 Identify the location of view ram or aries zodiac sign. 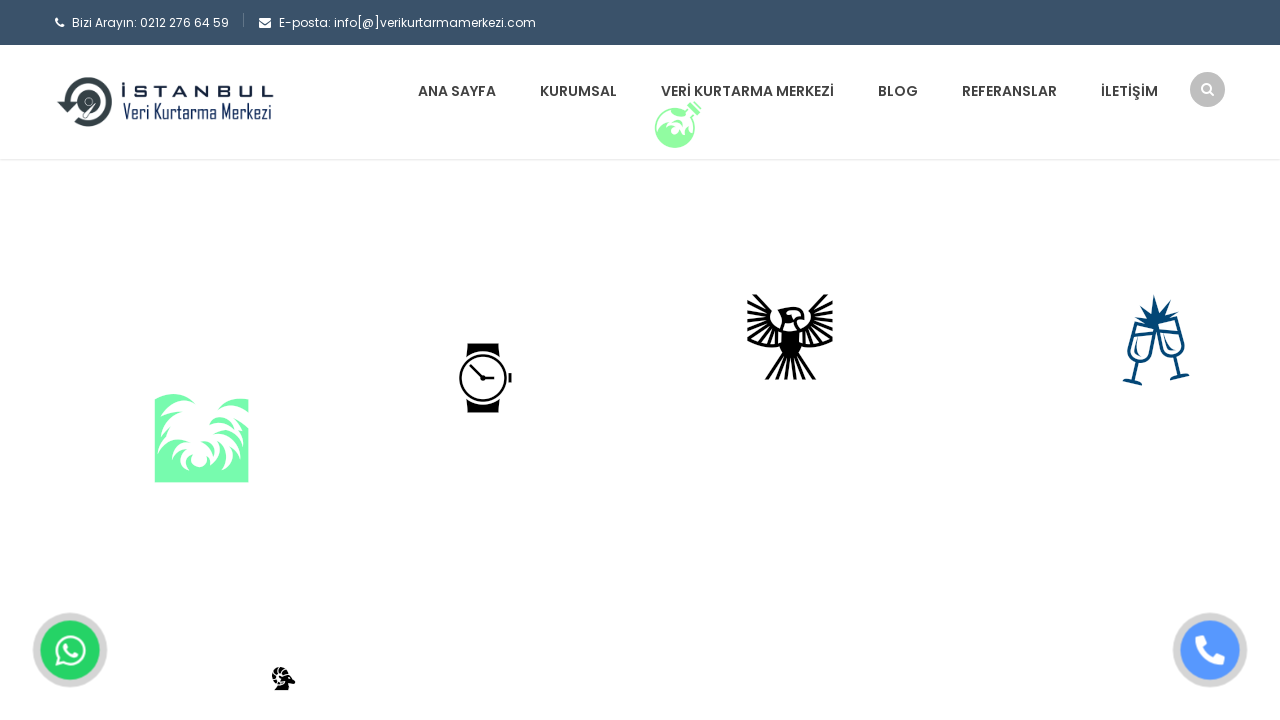
(283, 678).